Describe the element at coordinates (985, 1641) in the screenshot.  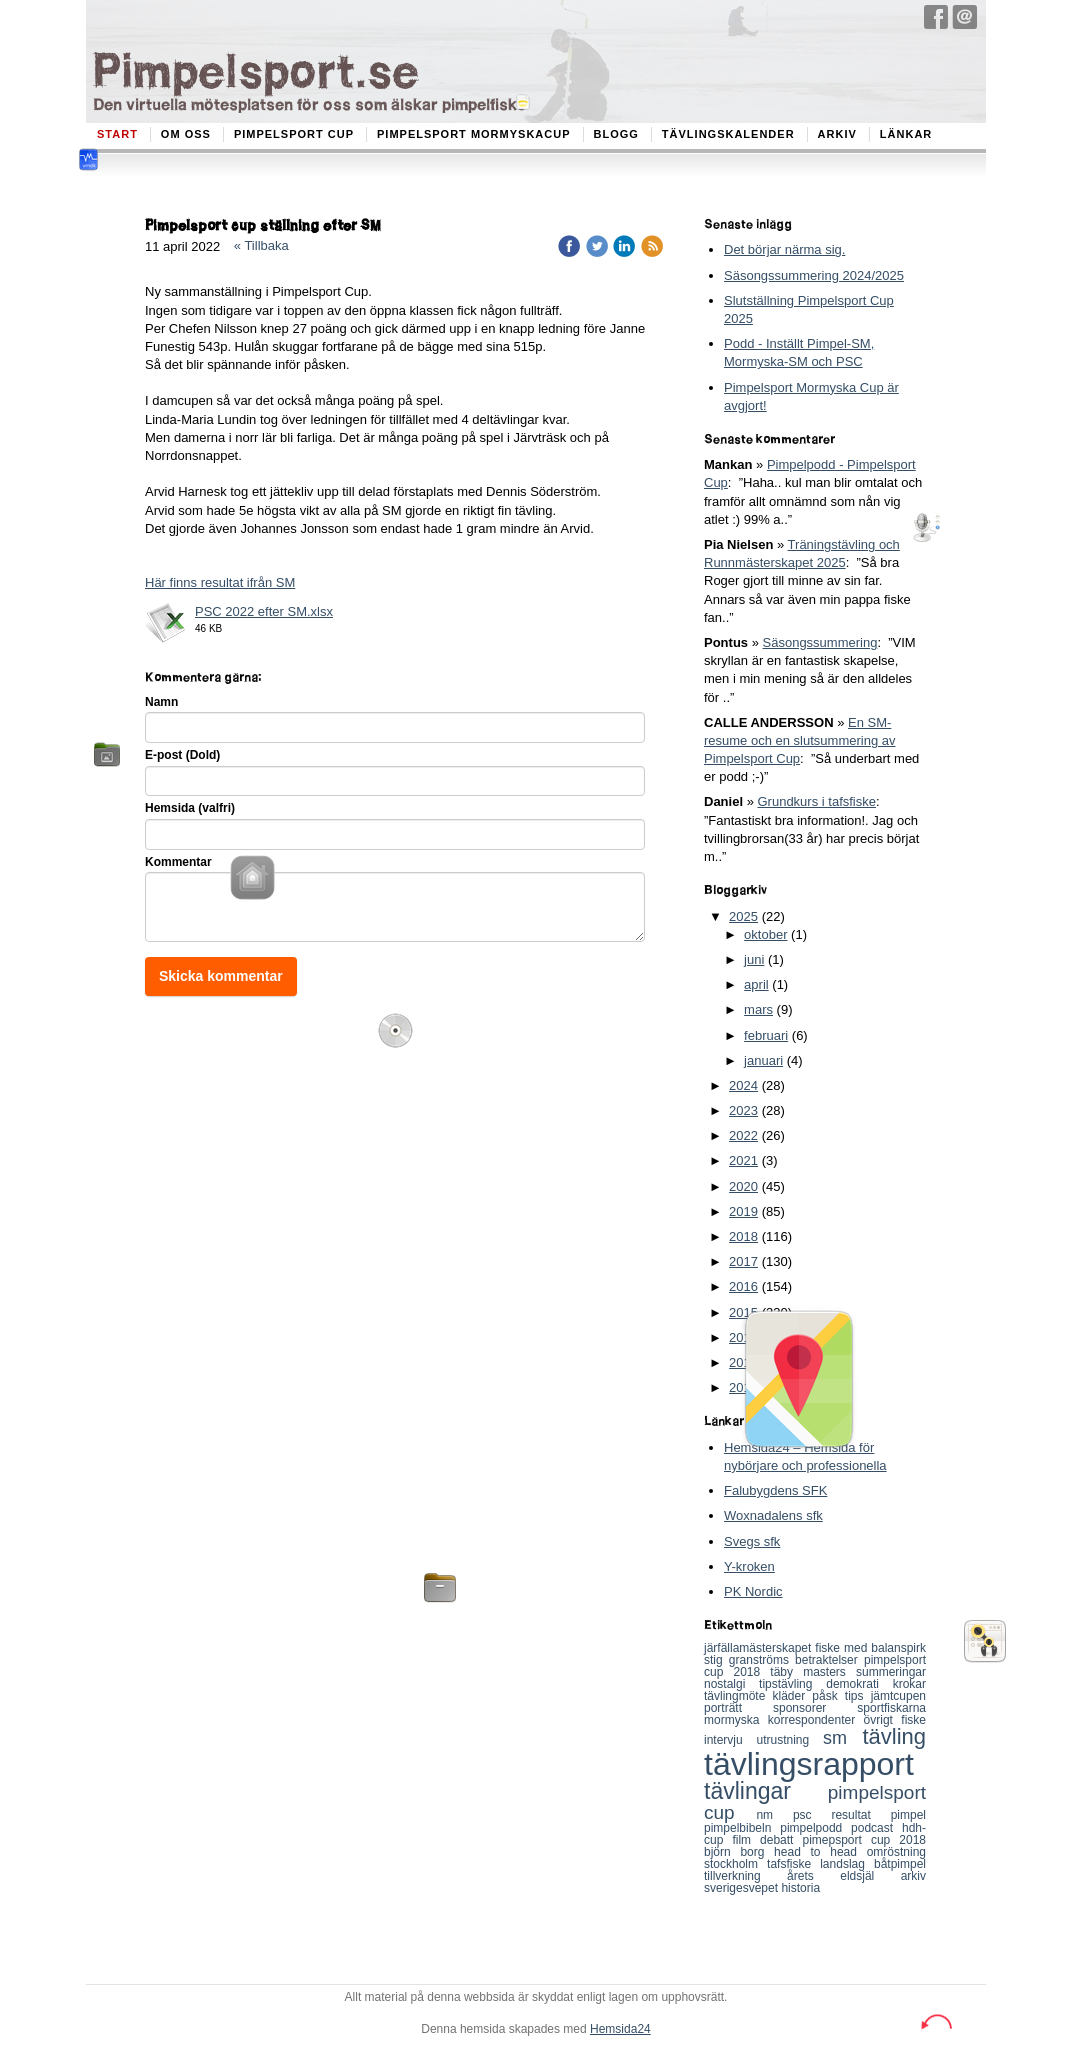
I see `open gnome builder development environment` at that location.